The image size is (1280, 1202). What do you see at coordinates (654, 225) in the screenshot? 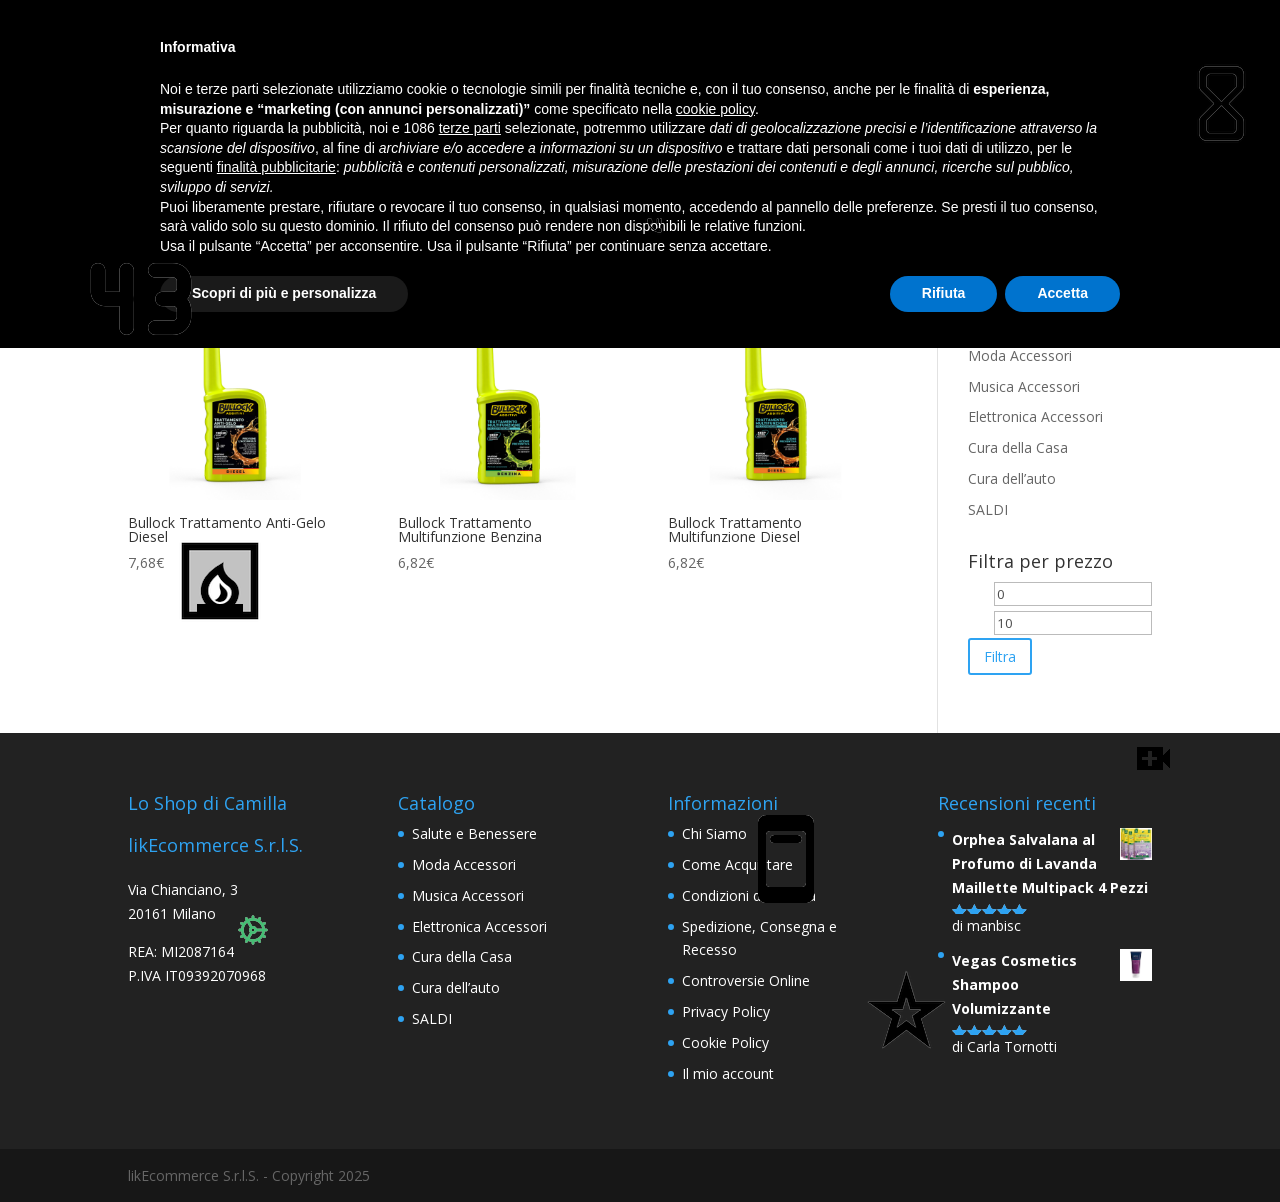
I see `call on hold` at bounding box center [654, 225].